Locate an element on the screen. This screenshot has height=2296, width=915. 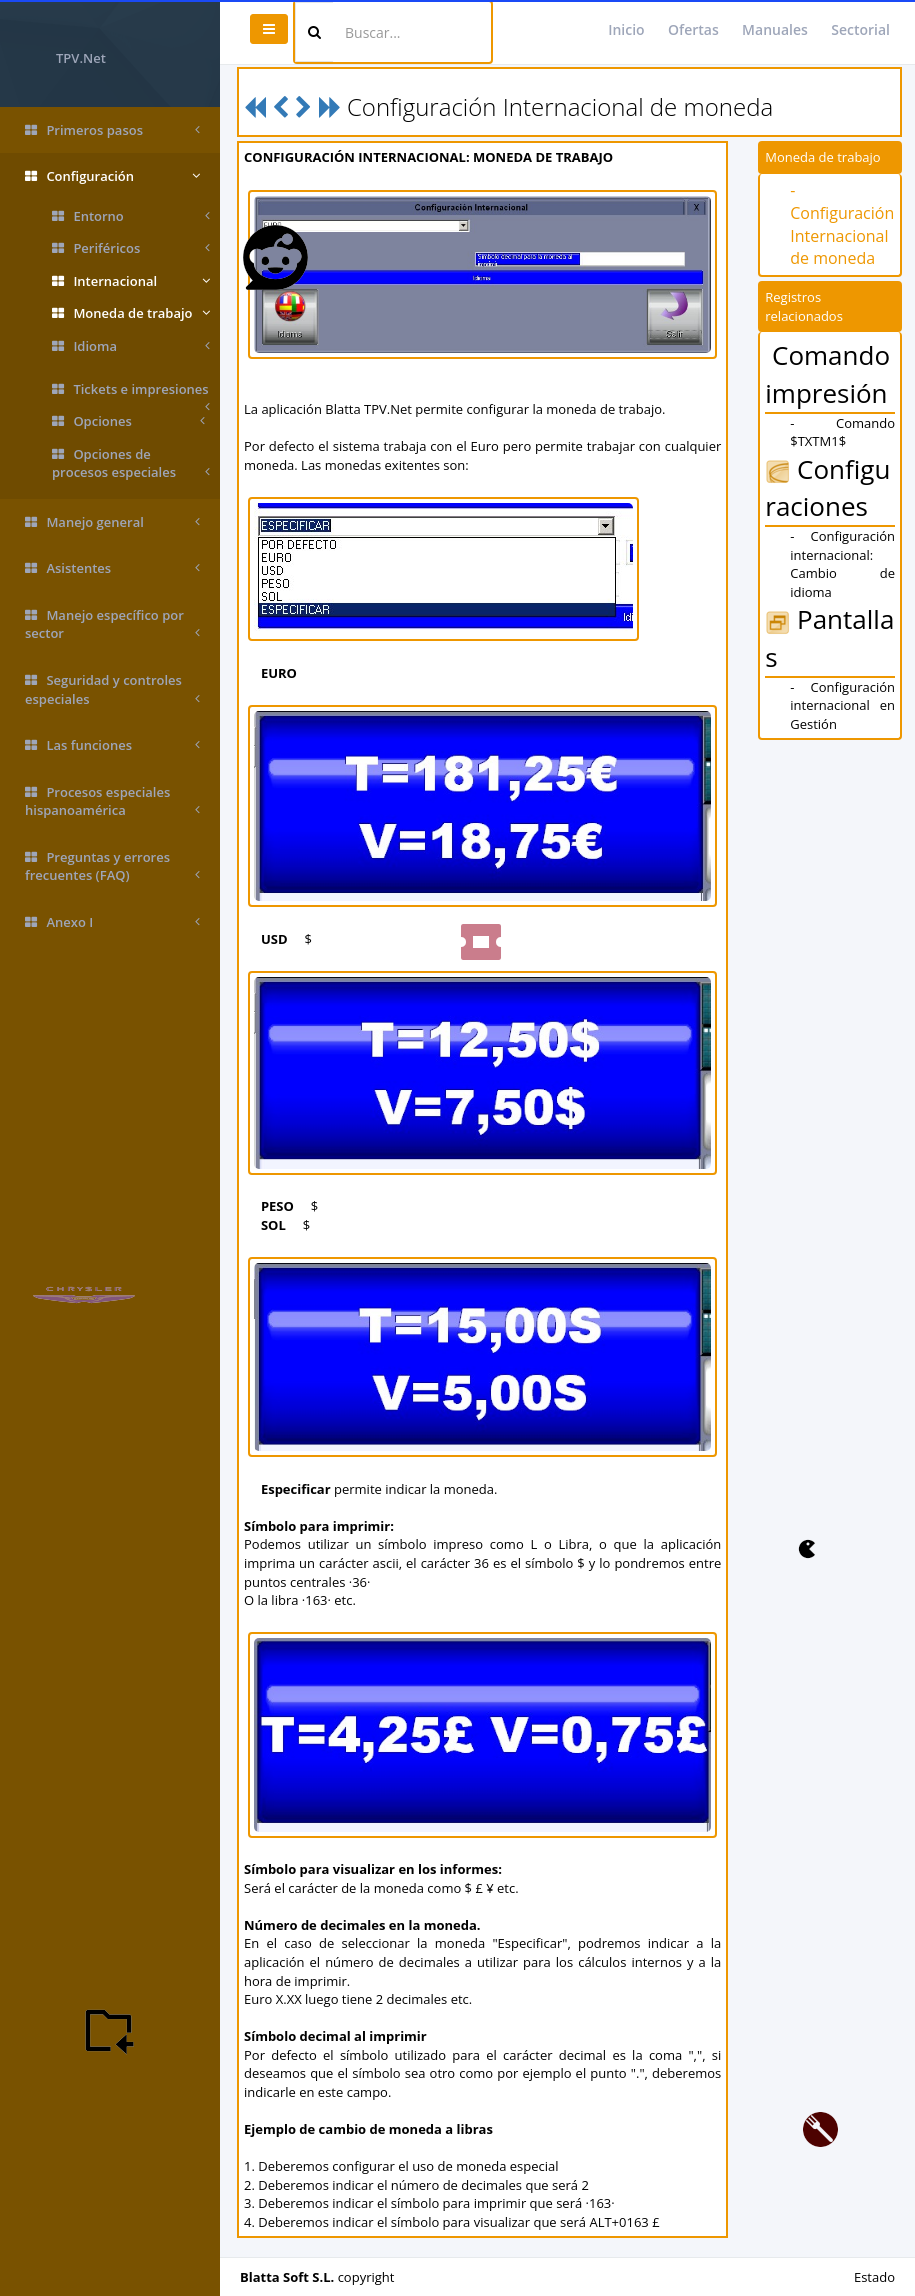
chrysler brand logo is located at coordinates (84, 1295).